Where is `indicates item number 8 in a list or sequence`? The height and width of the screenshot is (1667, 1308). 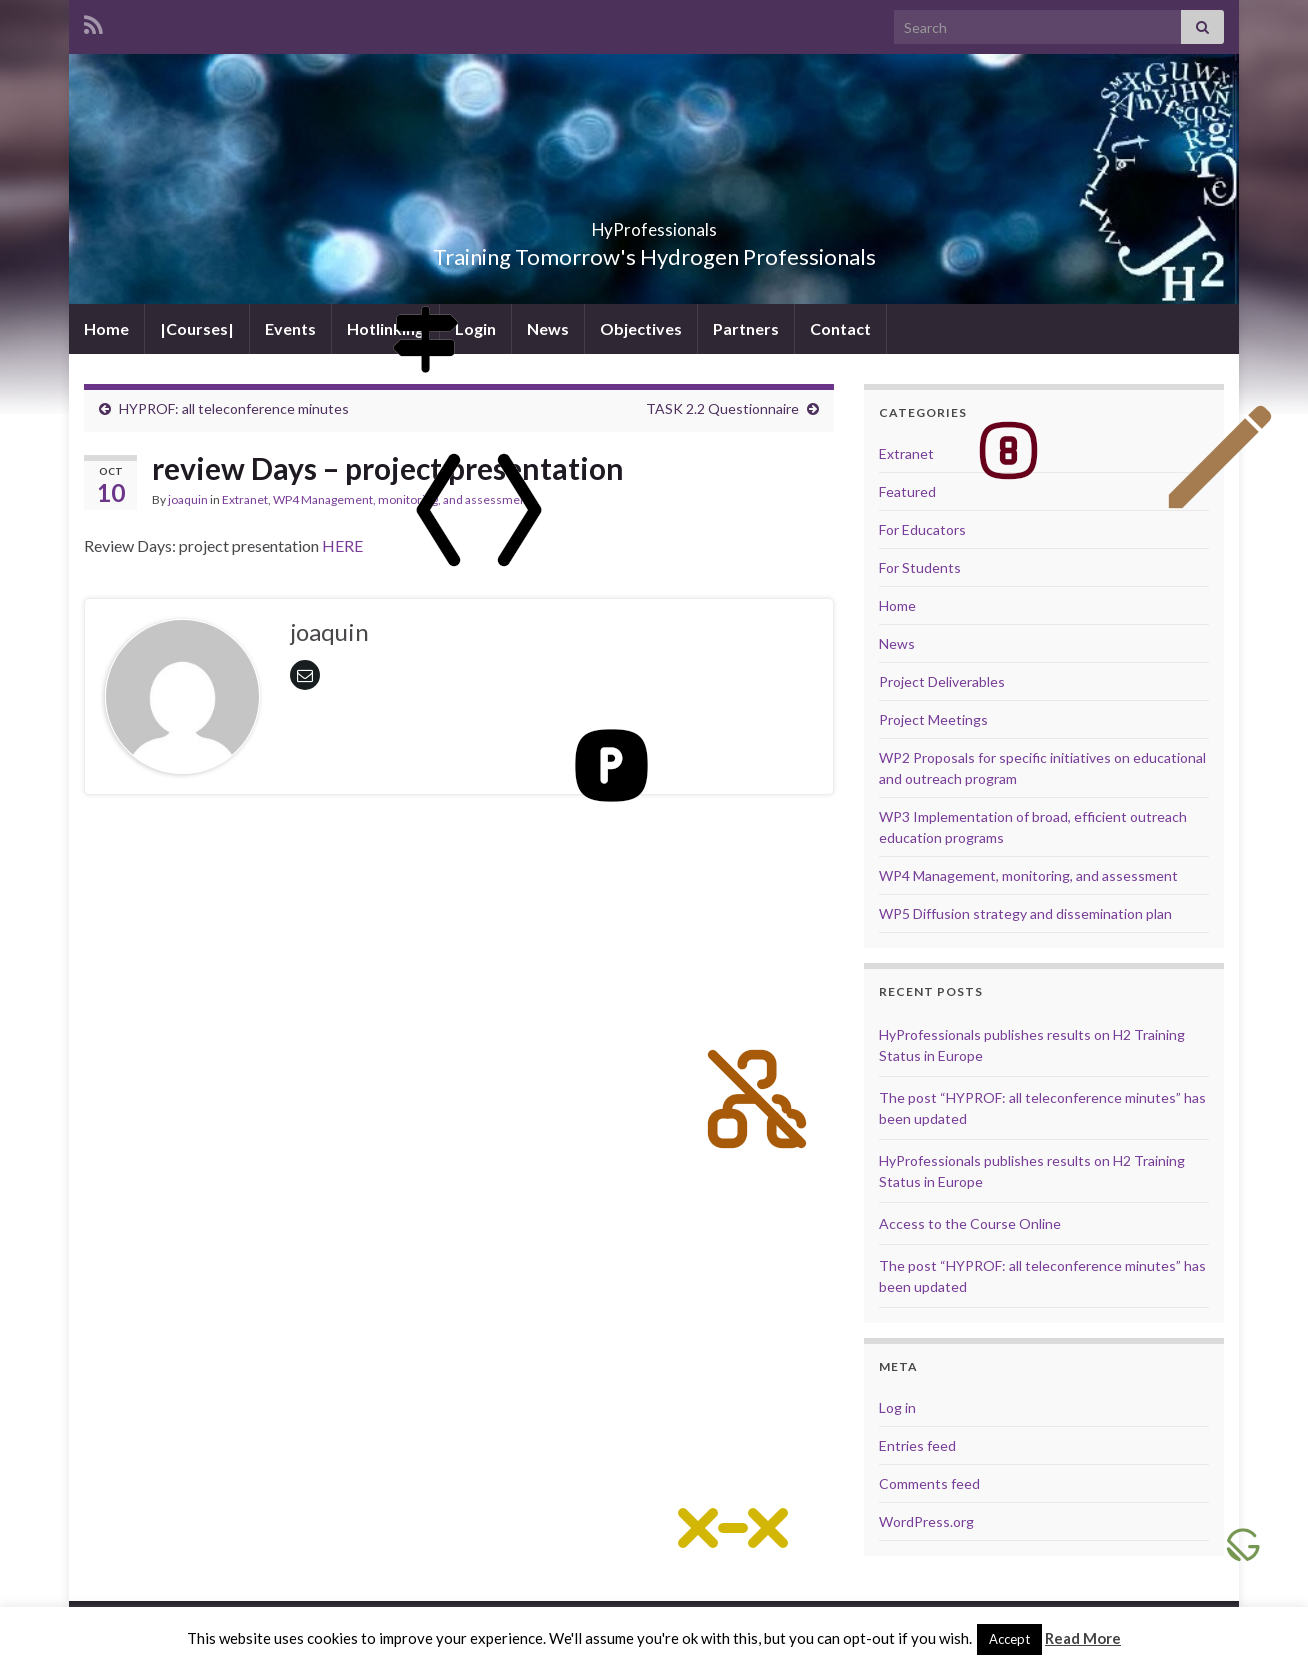 indicates item number 8 in a list or sequence is located at coordinates (1008, 450).